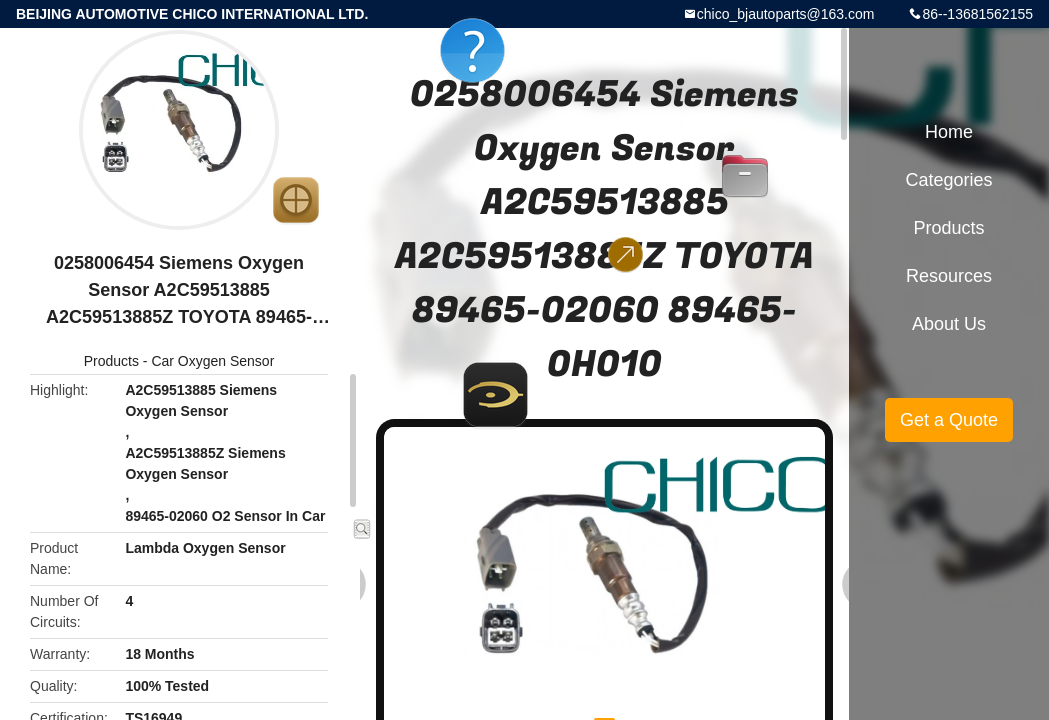 Image resolution: width=1049 pixels, height=720 pixels. Describe the element at coordinates (472, 50) in the screenshot. I see `open the help center or documentation` at that location.